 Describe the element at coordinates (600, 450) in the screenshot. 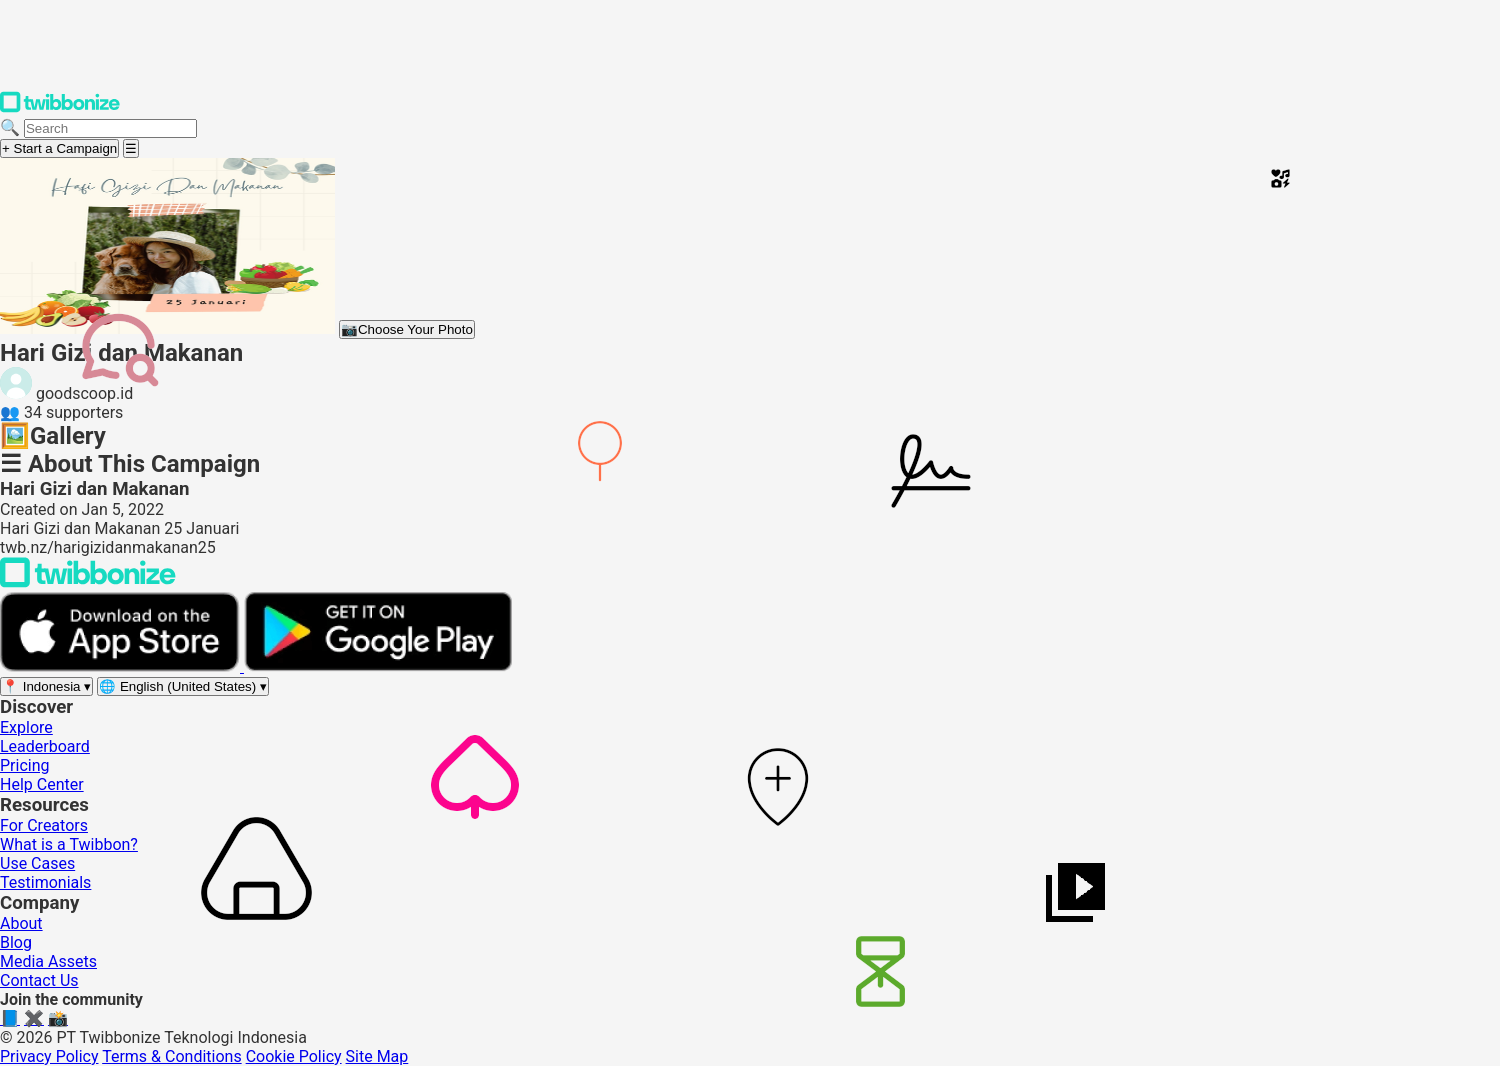

I see `select neuter or non-binary gender option` at that location.